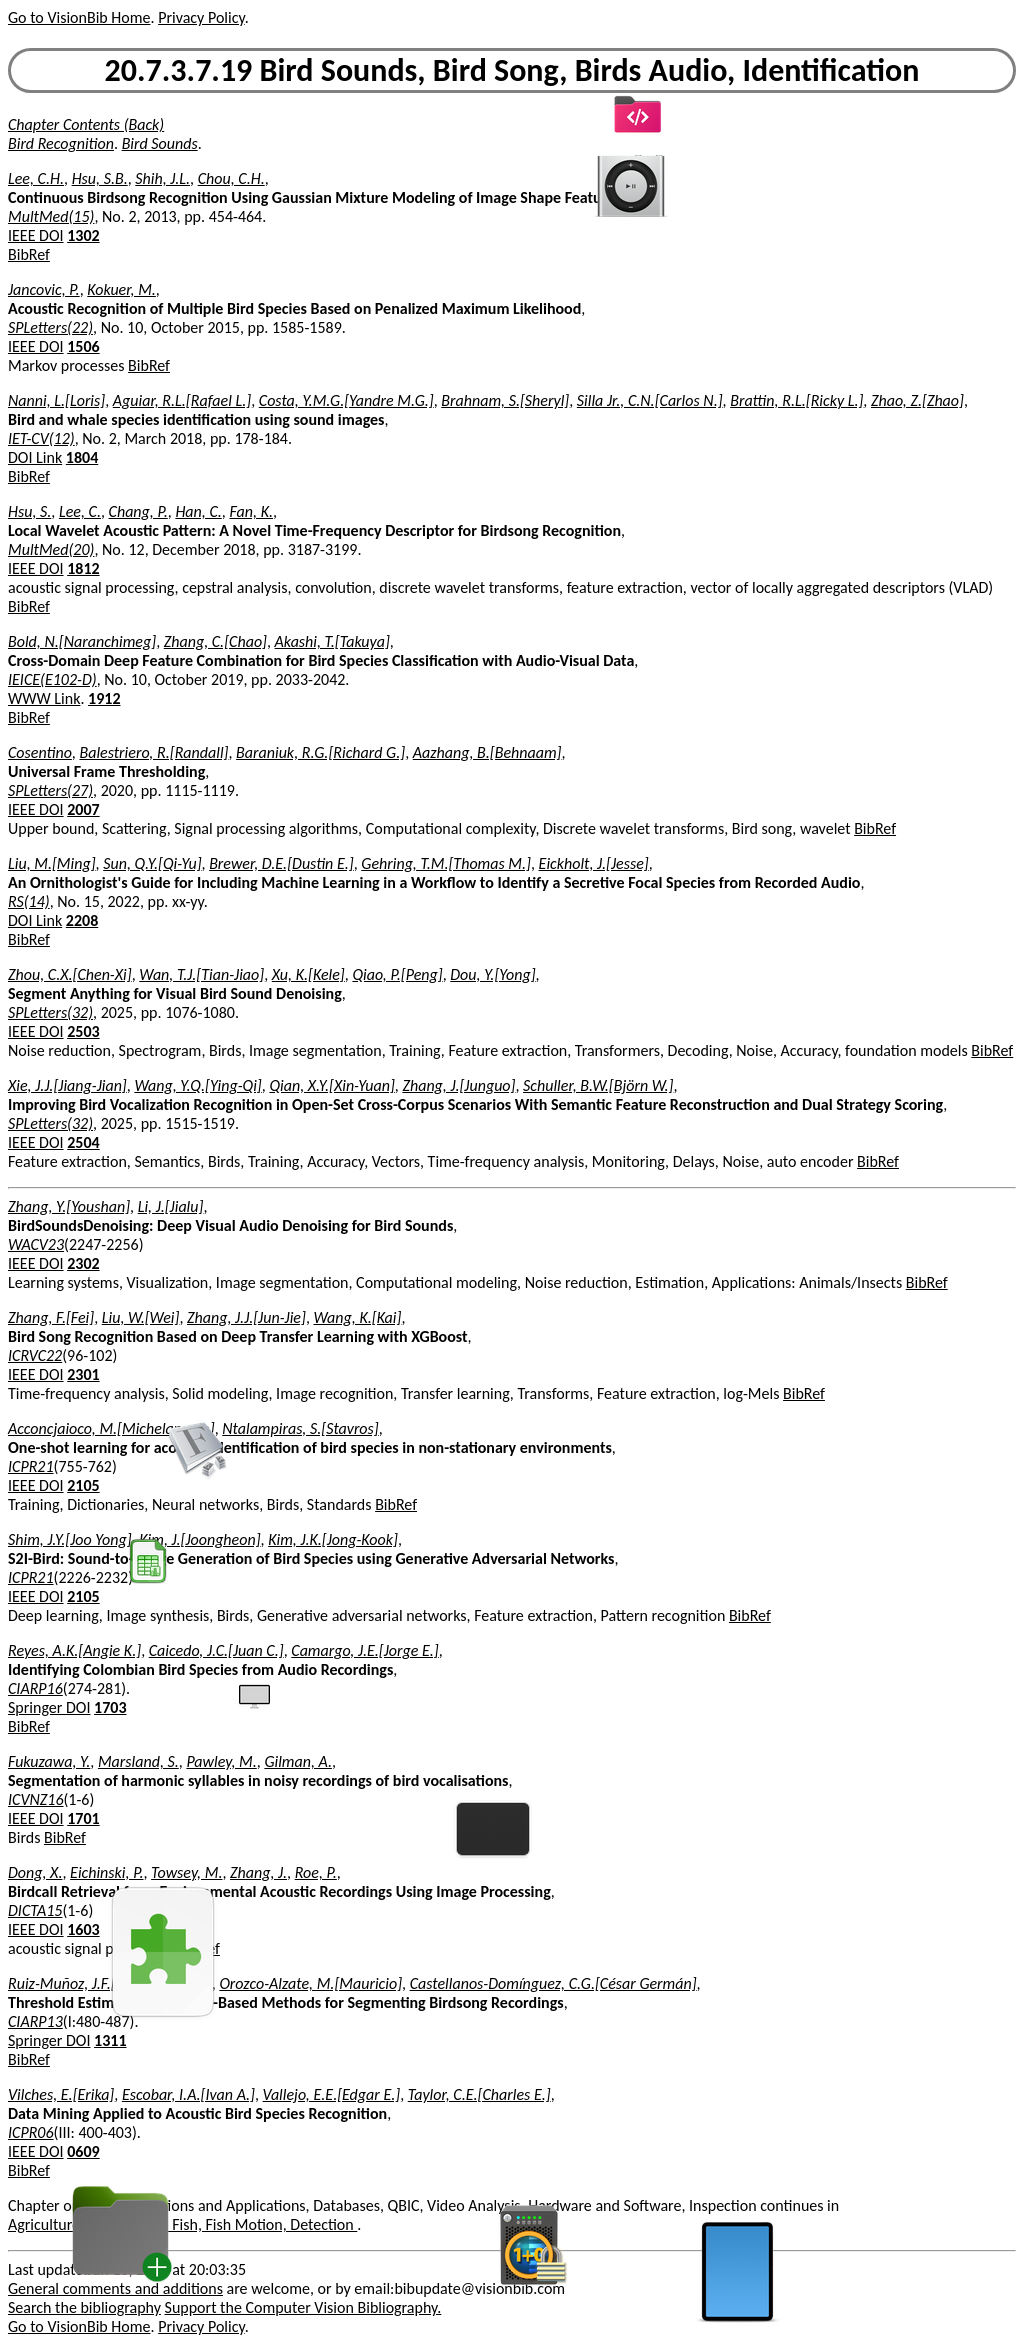 This screenshot has height=2344, width=1024. What do you see at coordinates (254, 1696) in the screenshot?
I see `access display or monitor settings` at bounding box center [254, 1696].